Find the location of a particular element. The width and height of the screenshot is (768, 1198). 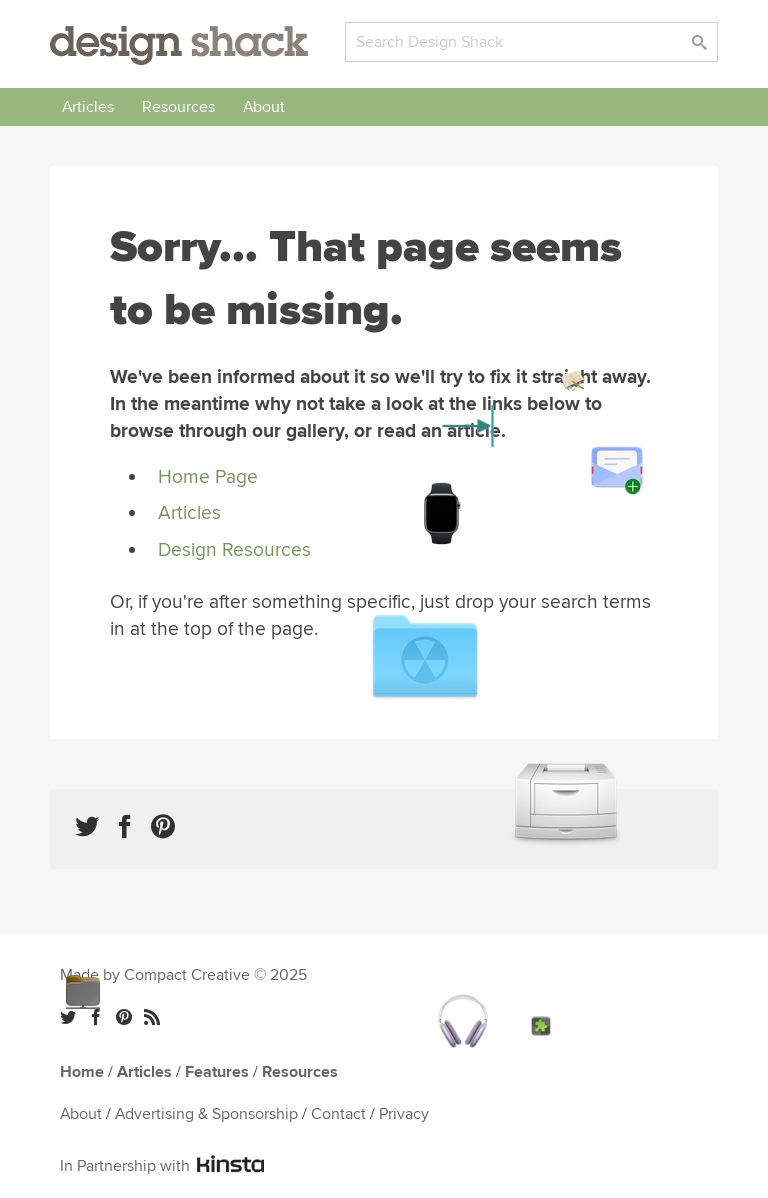

compose a new email message is located at coordinates (617, 467).